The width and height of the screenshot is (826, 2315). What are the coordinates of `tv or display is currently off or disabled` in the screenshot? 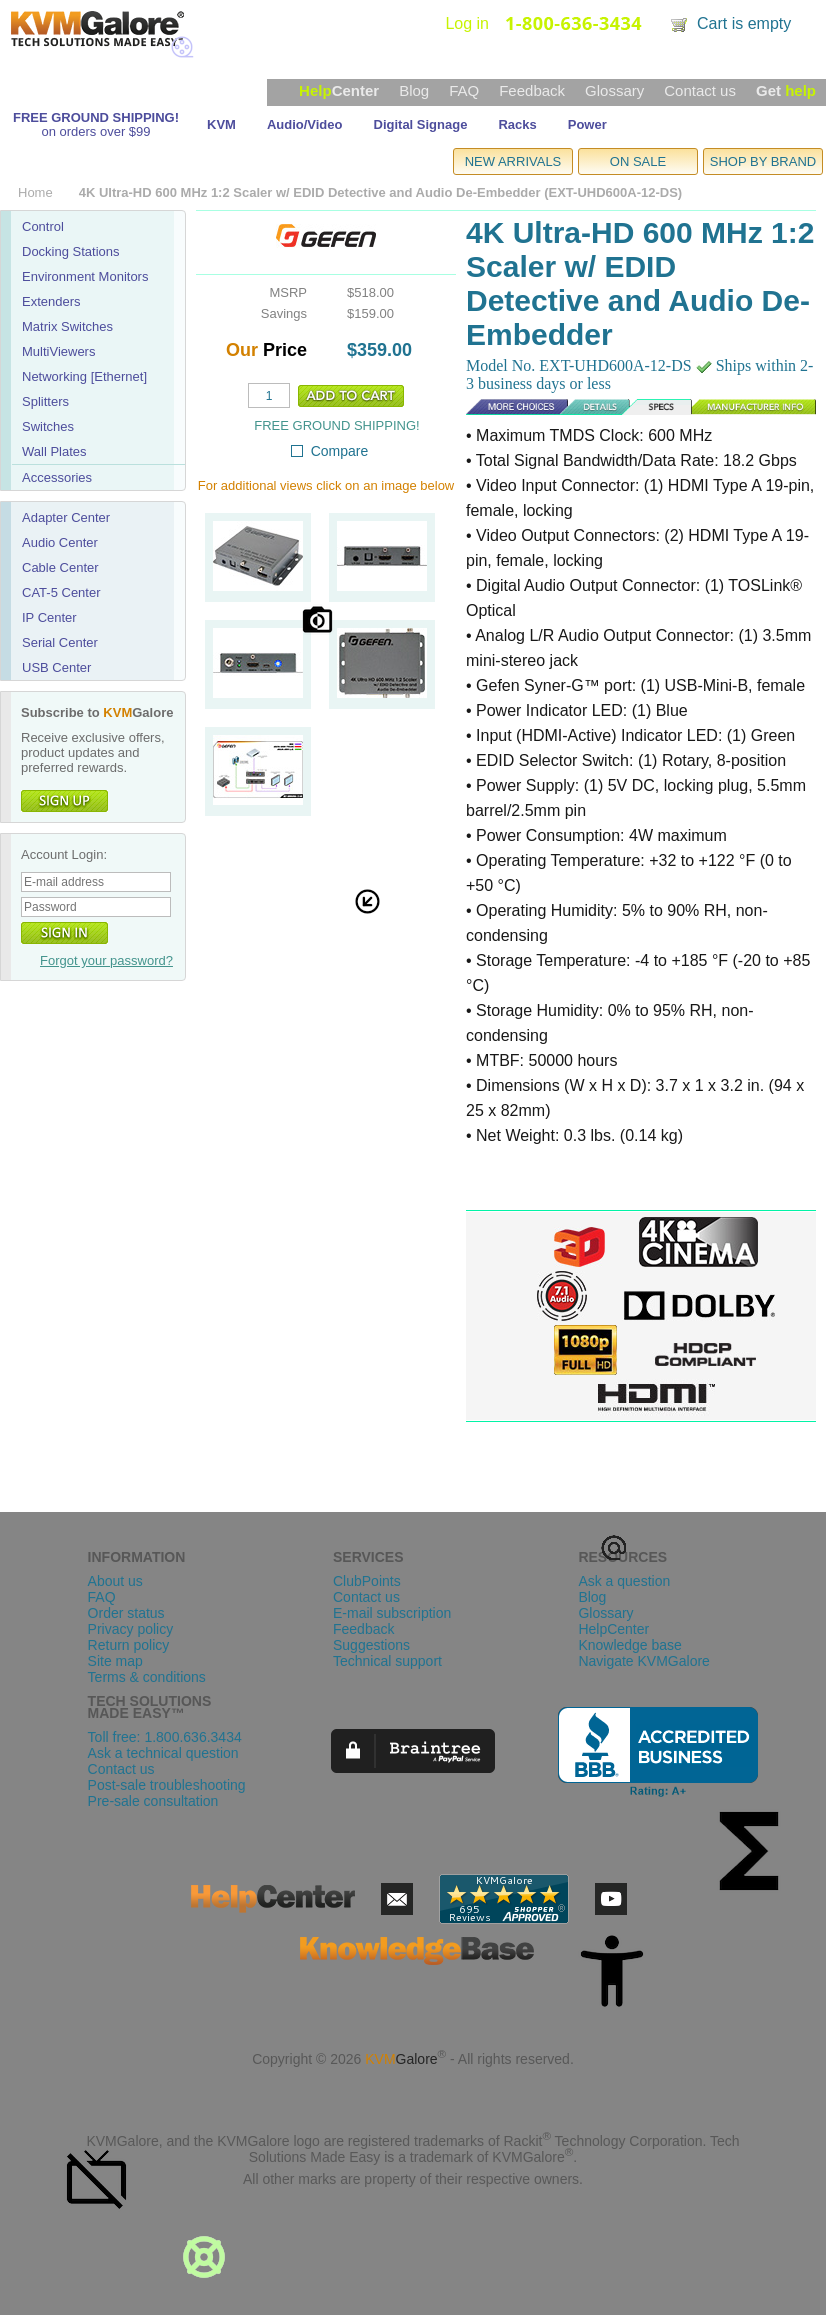 It's located at (96, 2179).